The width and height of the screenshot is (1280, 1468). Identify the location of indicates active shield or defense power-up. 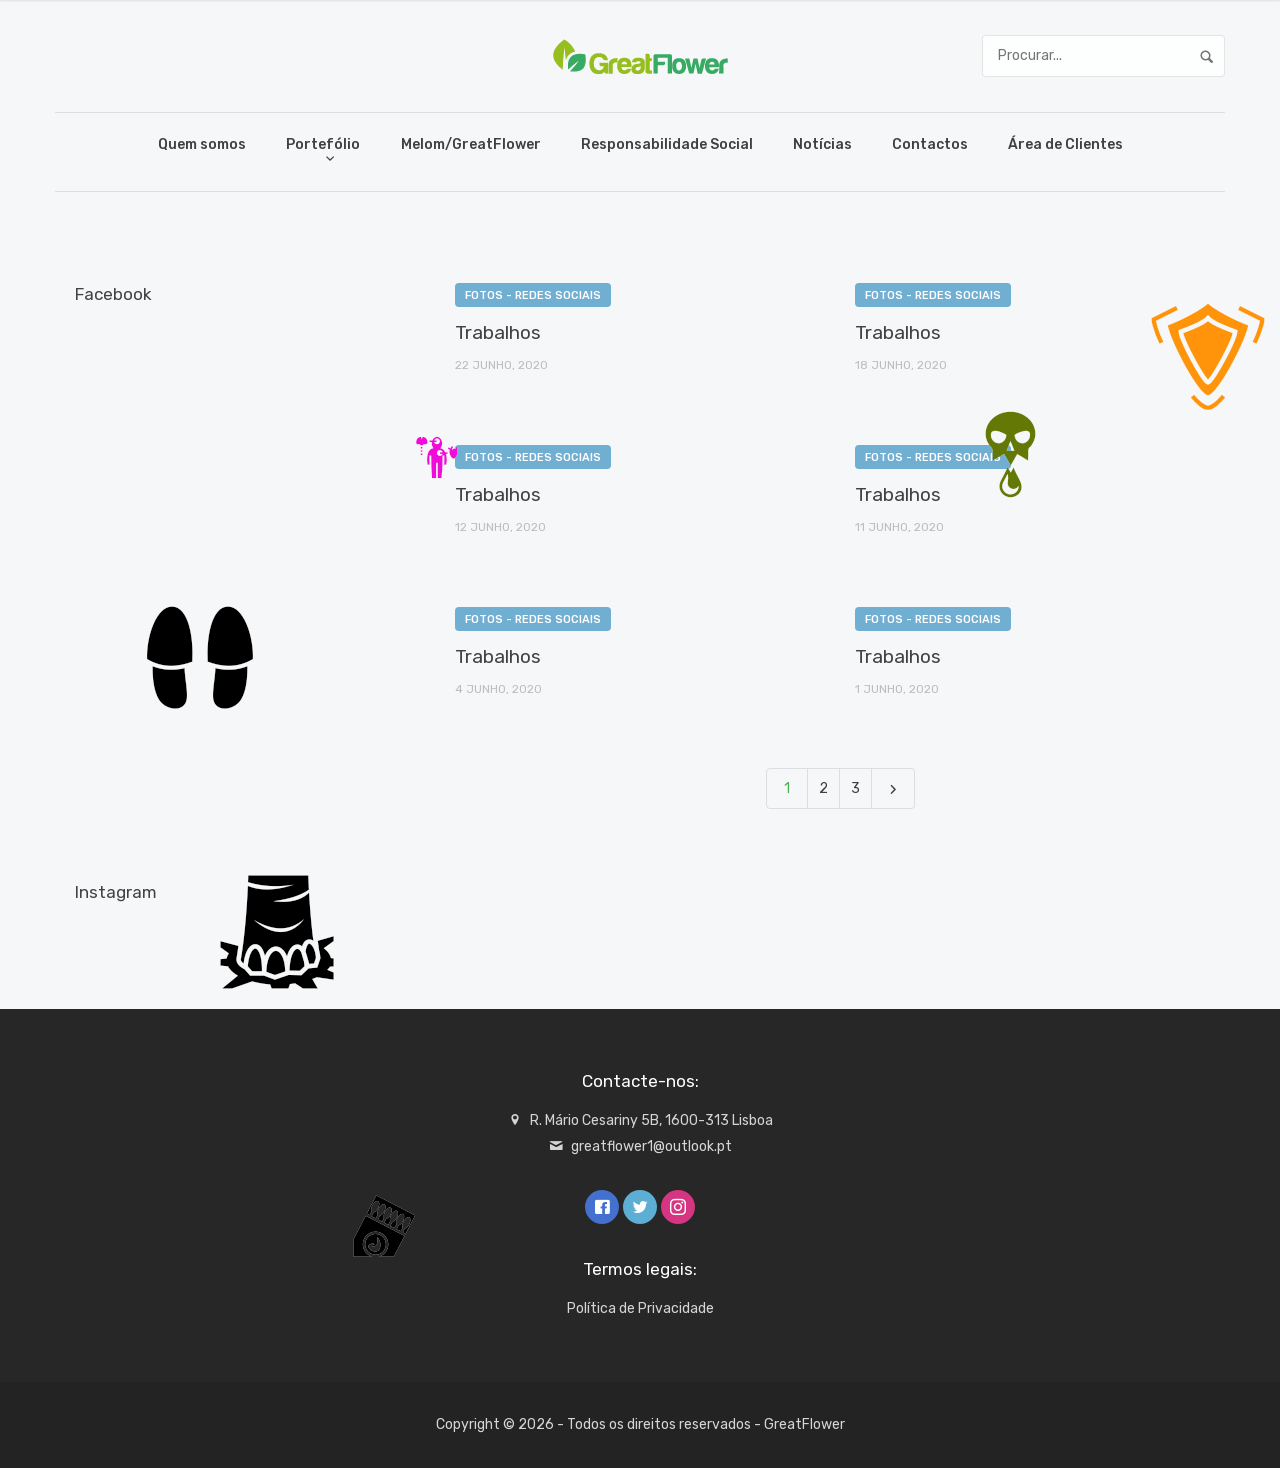
(1208, 353).